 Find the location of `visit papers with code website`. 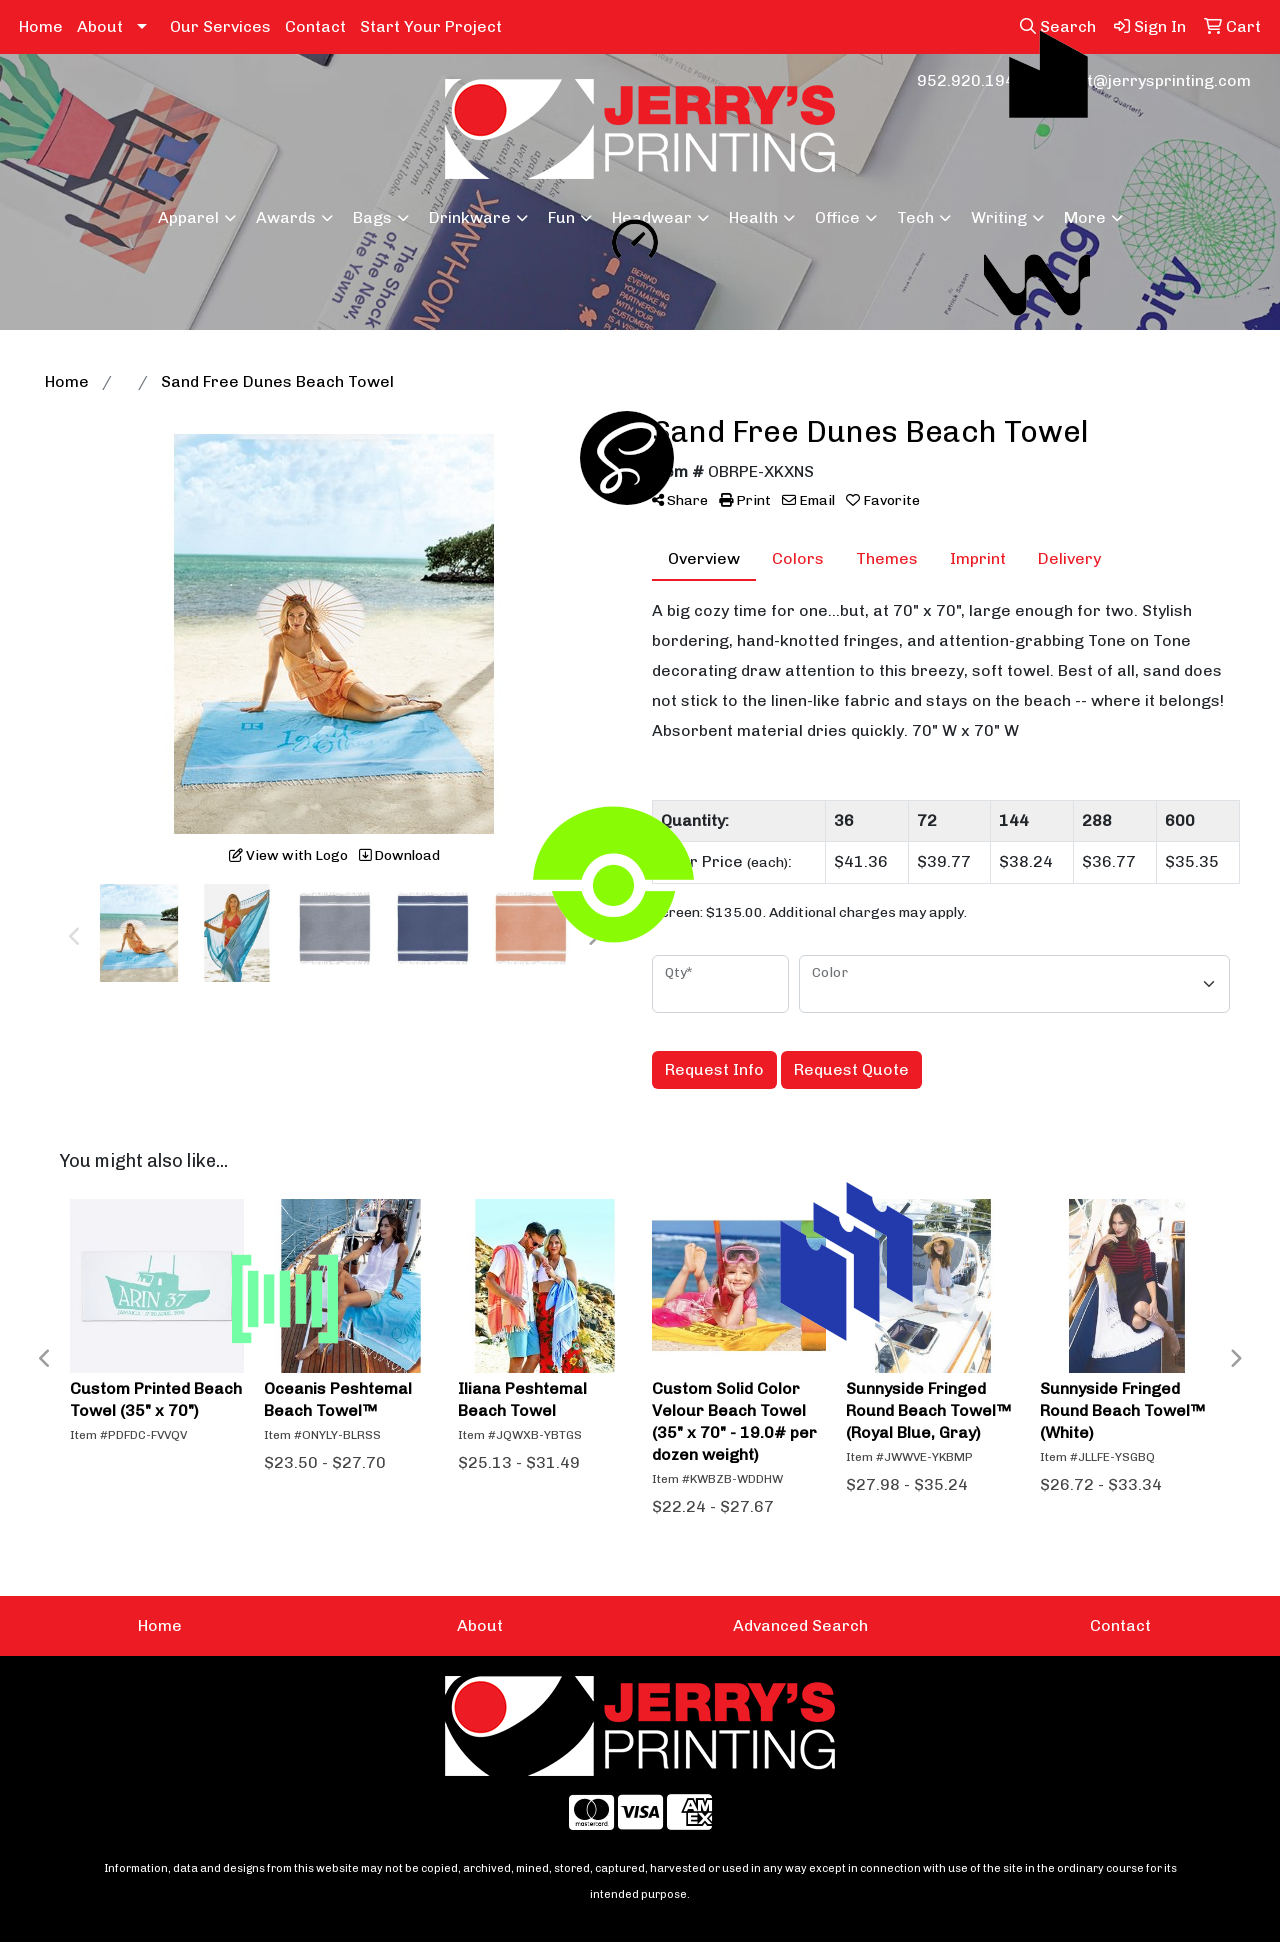

visit papers with code website is located at coordinates (285, 1299).